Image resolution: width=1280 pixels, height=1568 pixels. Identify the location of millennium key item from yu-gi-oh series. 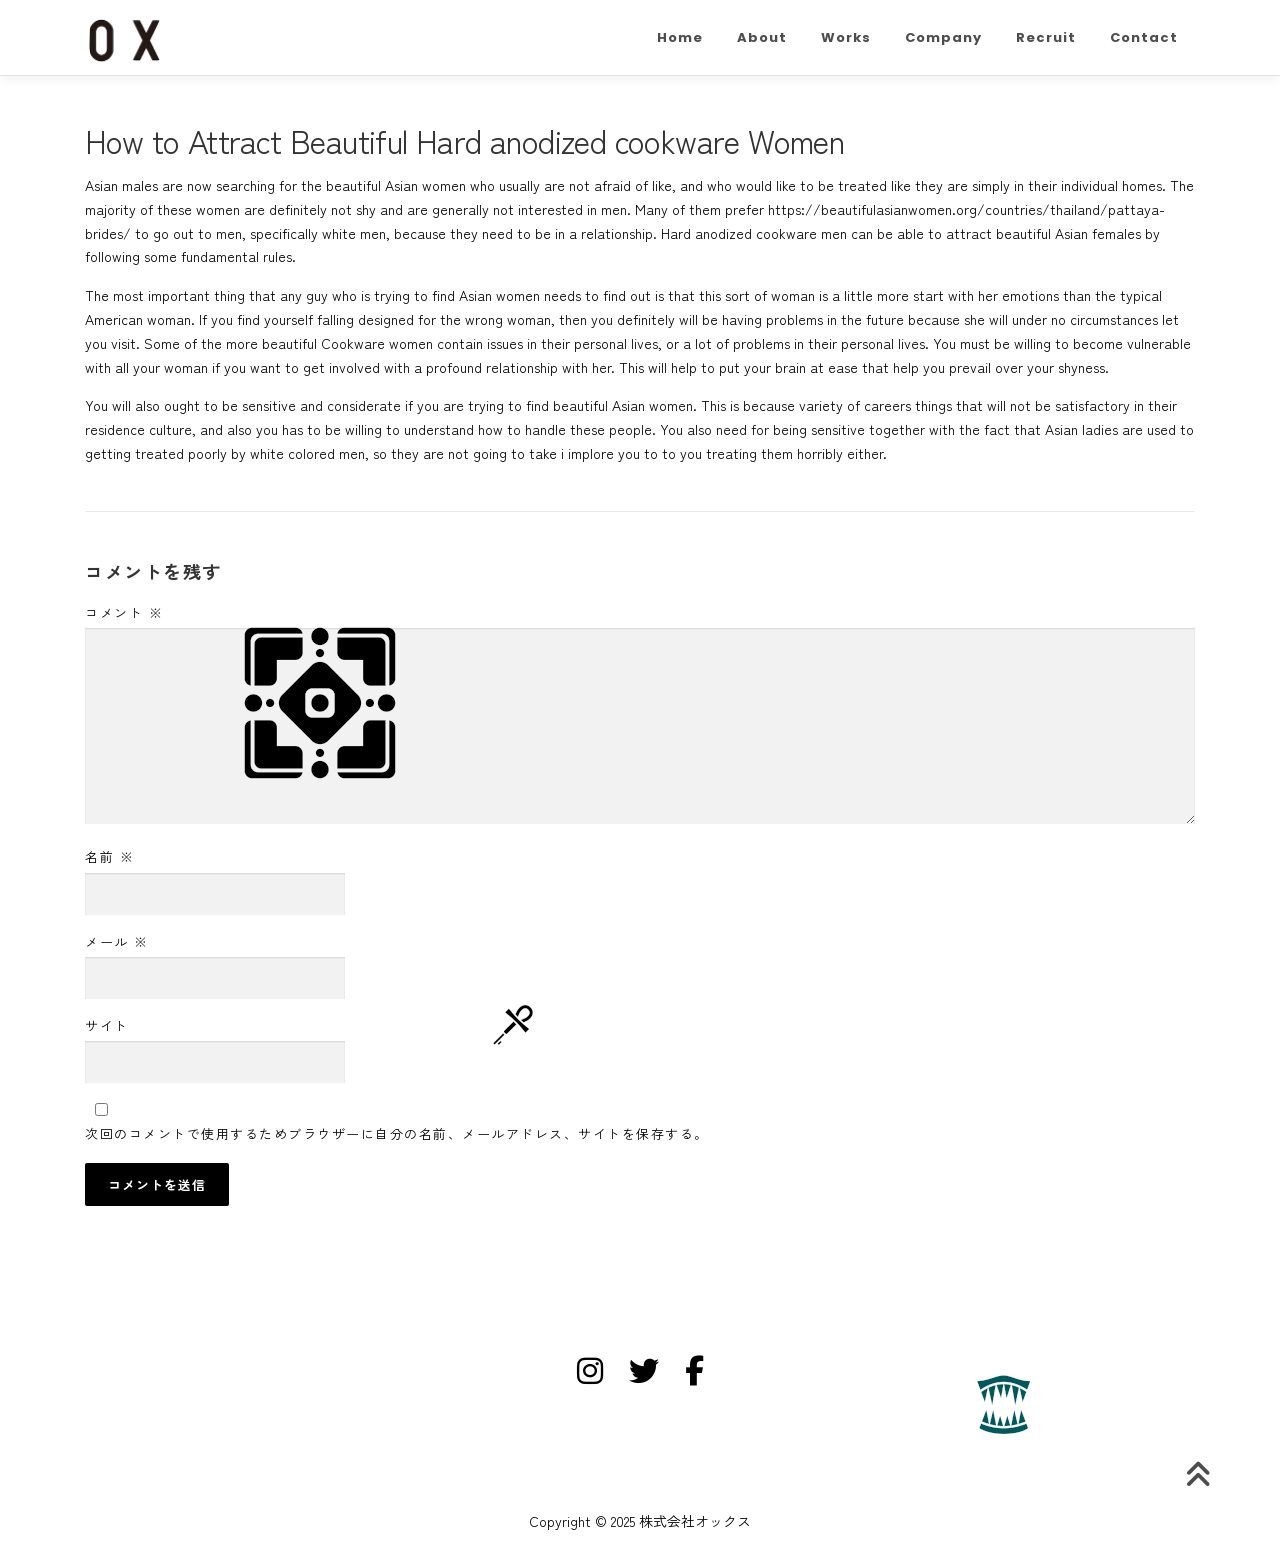
(513, 1025).